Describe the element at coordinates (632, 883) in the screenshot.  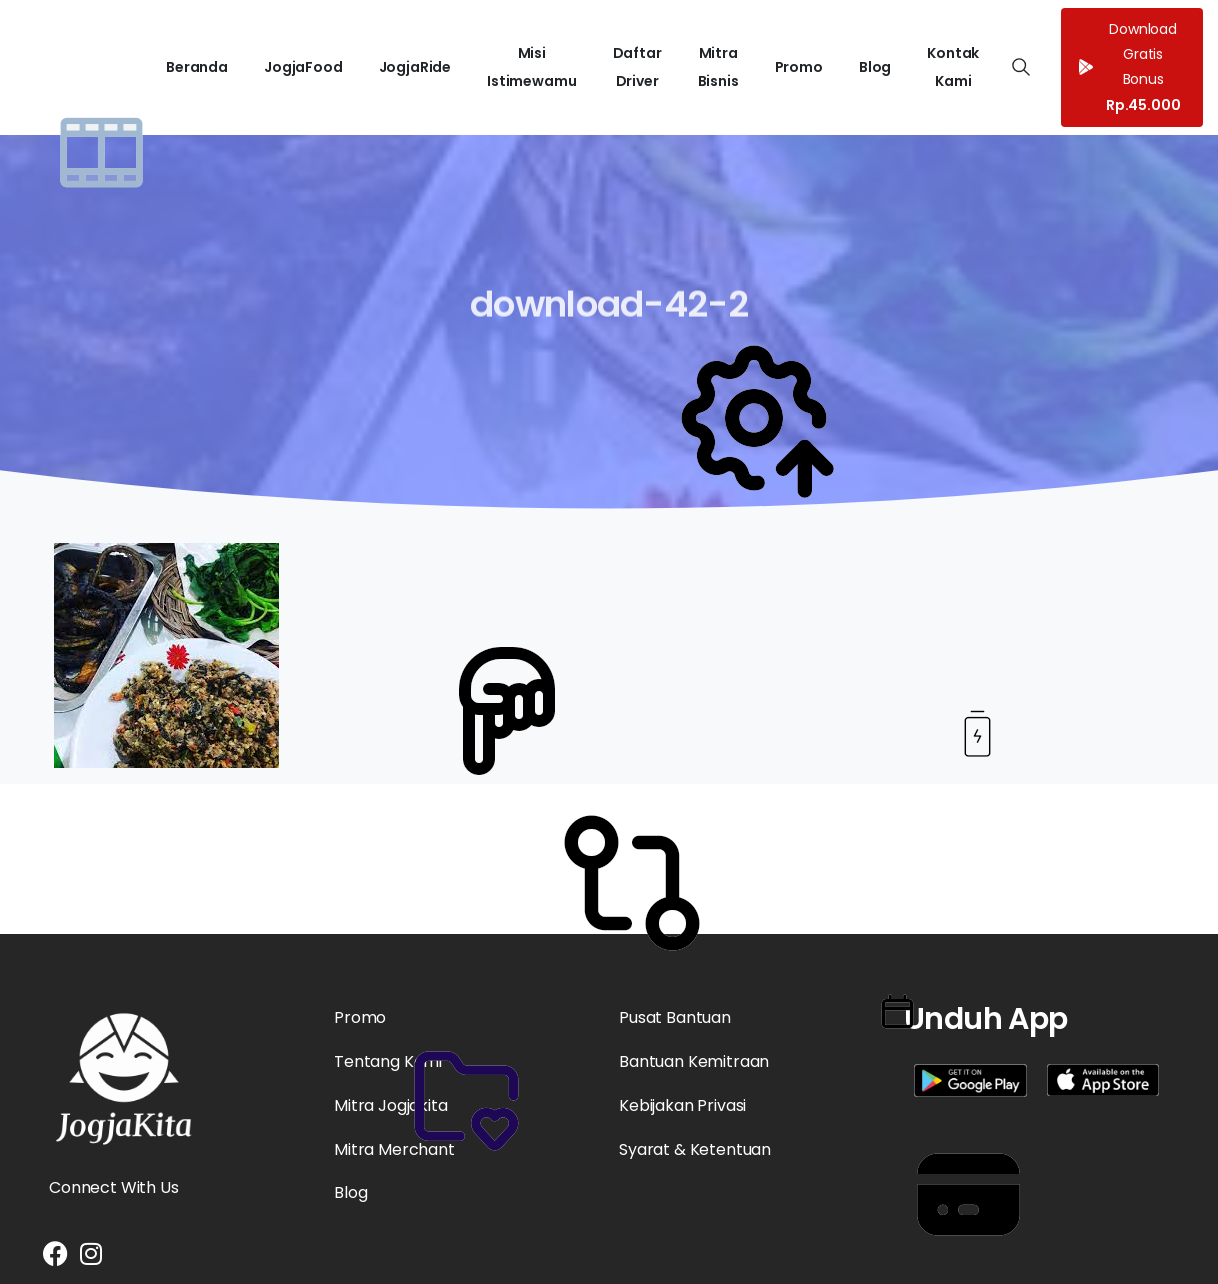
I see `compare branches or commits in a repository` at that location.